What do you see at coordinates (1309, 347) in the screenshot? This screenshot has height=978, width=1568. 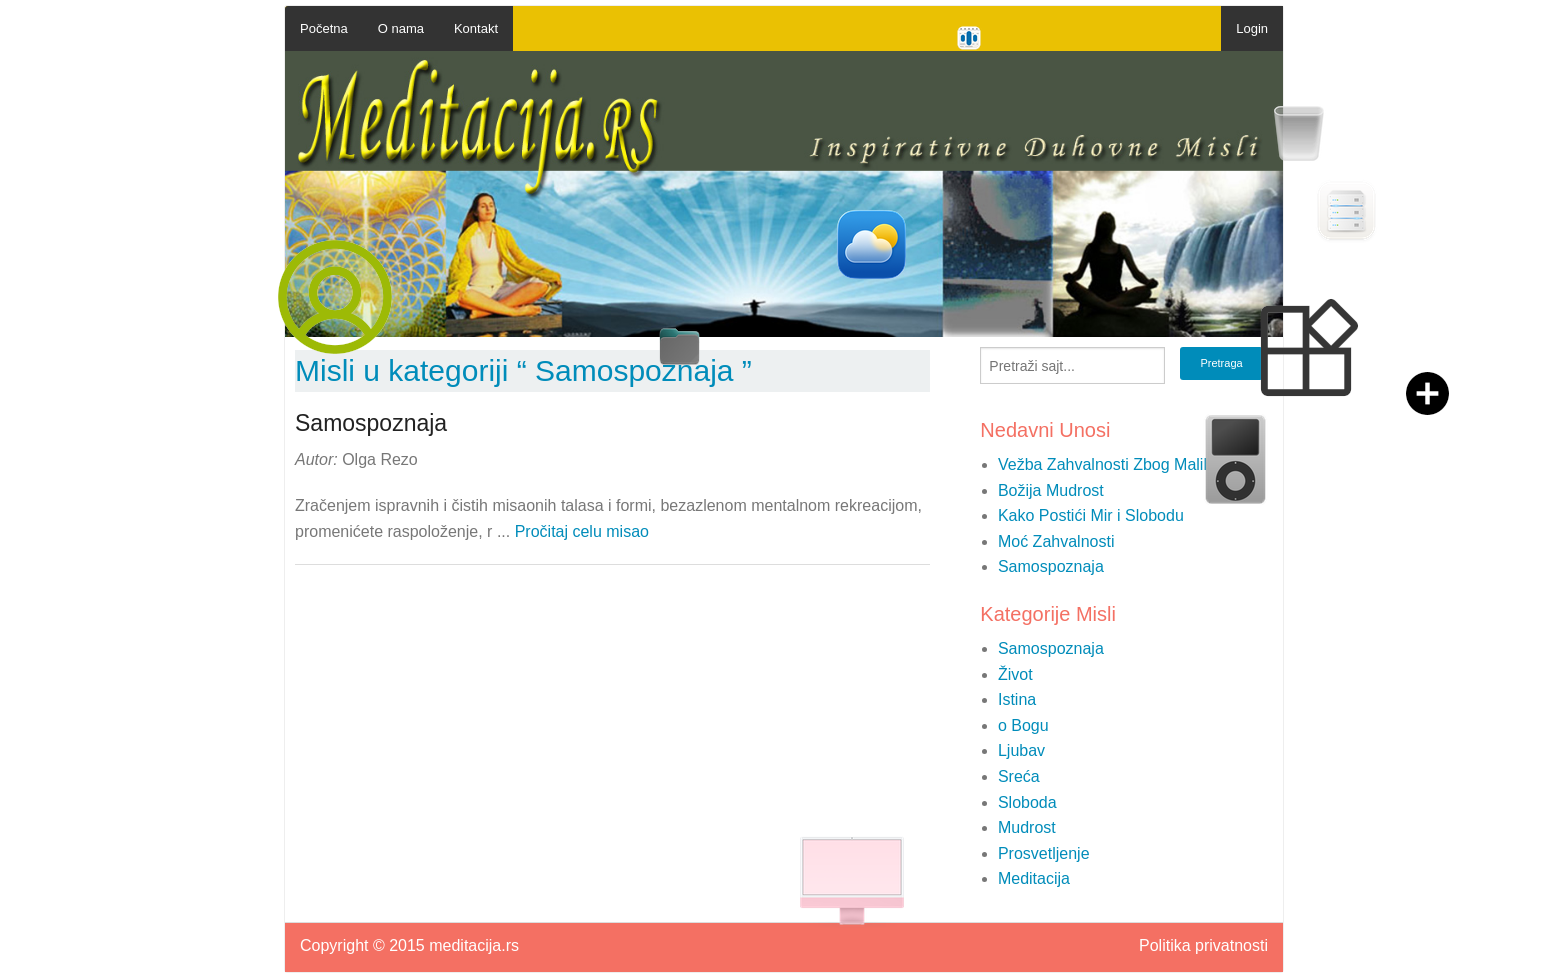 I see `install new software or application` at bounding box center [1309, 347].